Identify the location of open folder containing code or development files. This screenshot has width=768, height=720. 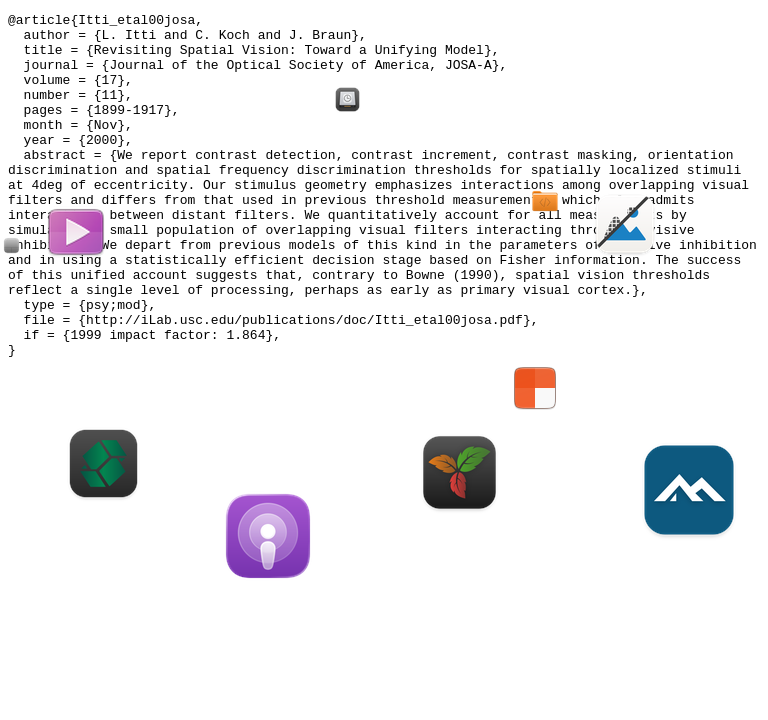
(545, 201).